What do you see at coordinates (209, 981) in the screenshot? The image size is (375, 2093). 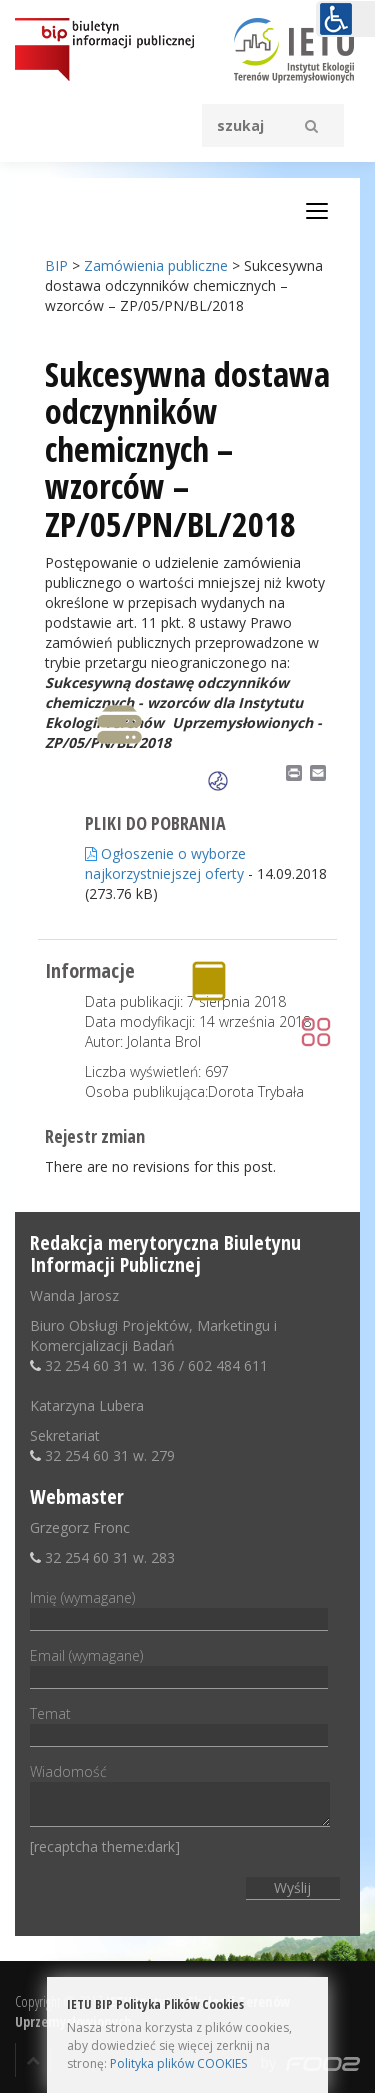 I see `switch to tablet view` at bounding box center [209, 981].